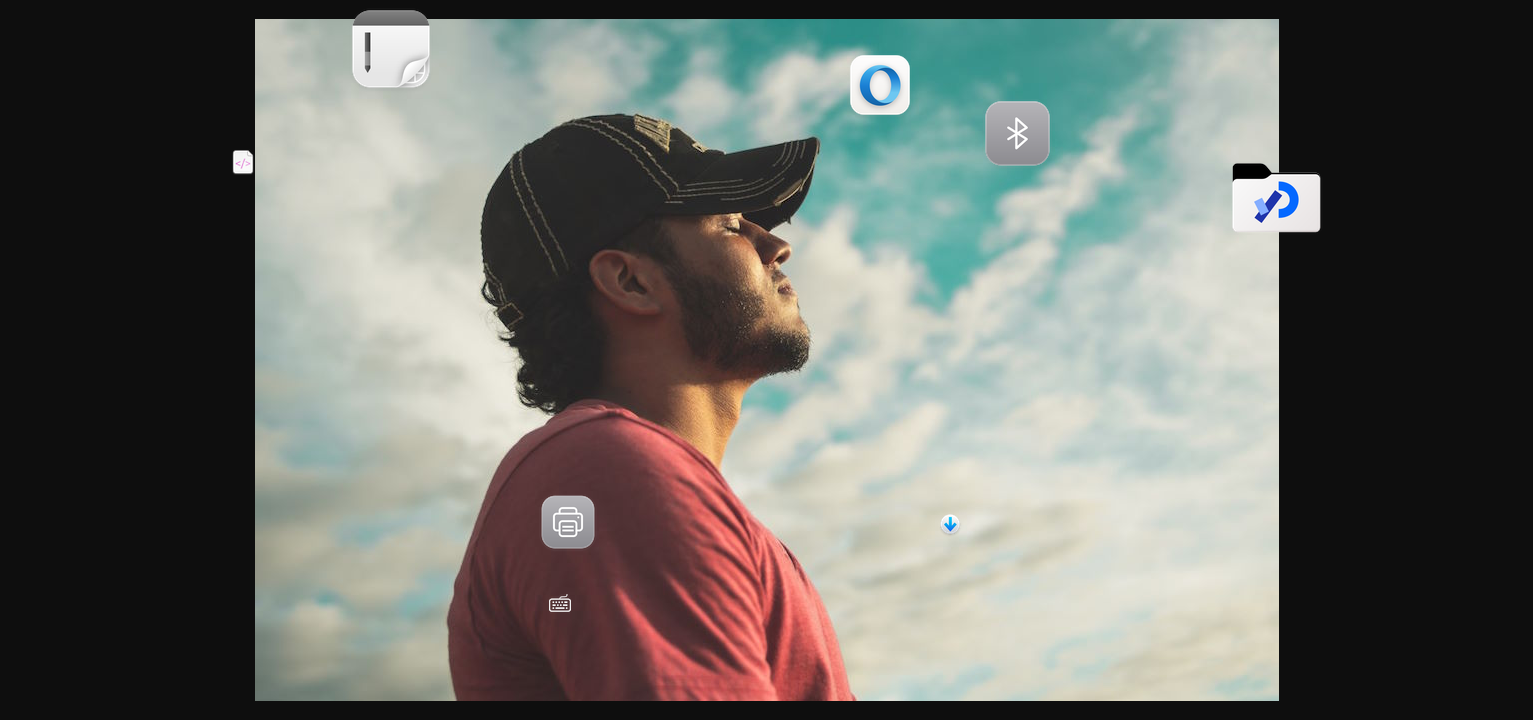 This screenshot has width=1533, height=720. I want to click on switch keyboard layout or language, so click(560, 603).